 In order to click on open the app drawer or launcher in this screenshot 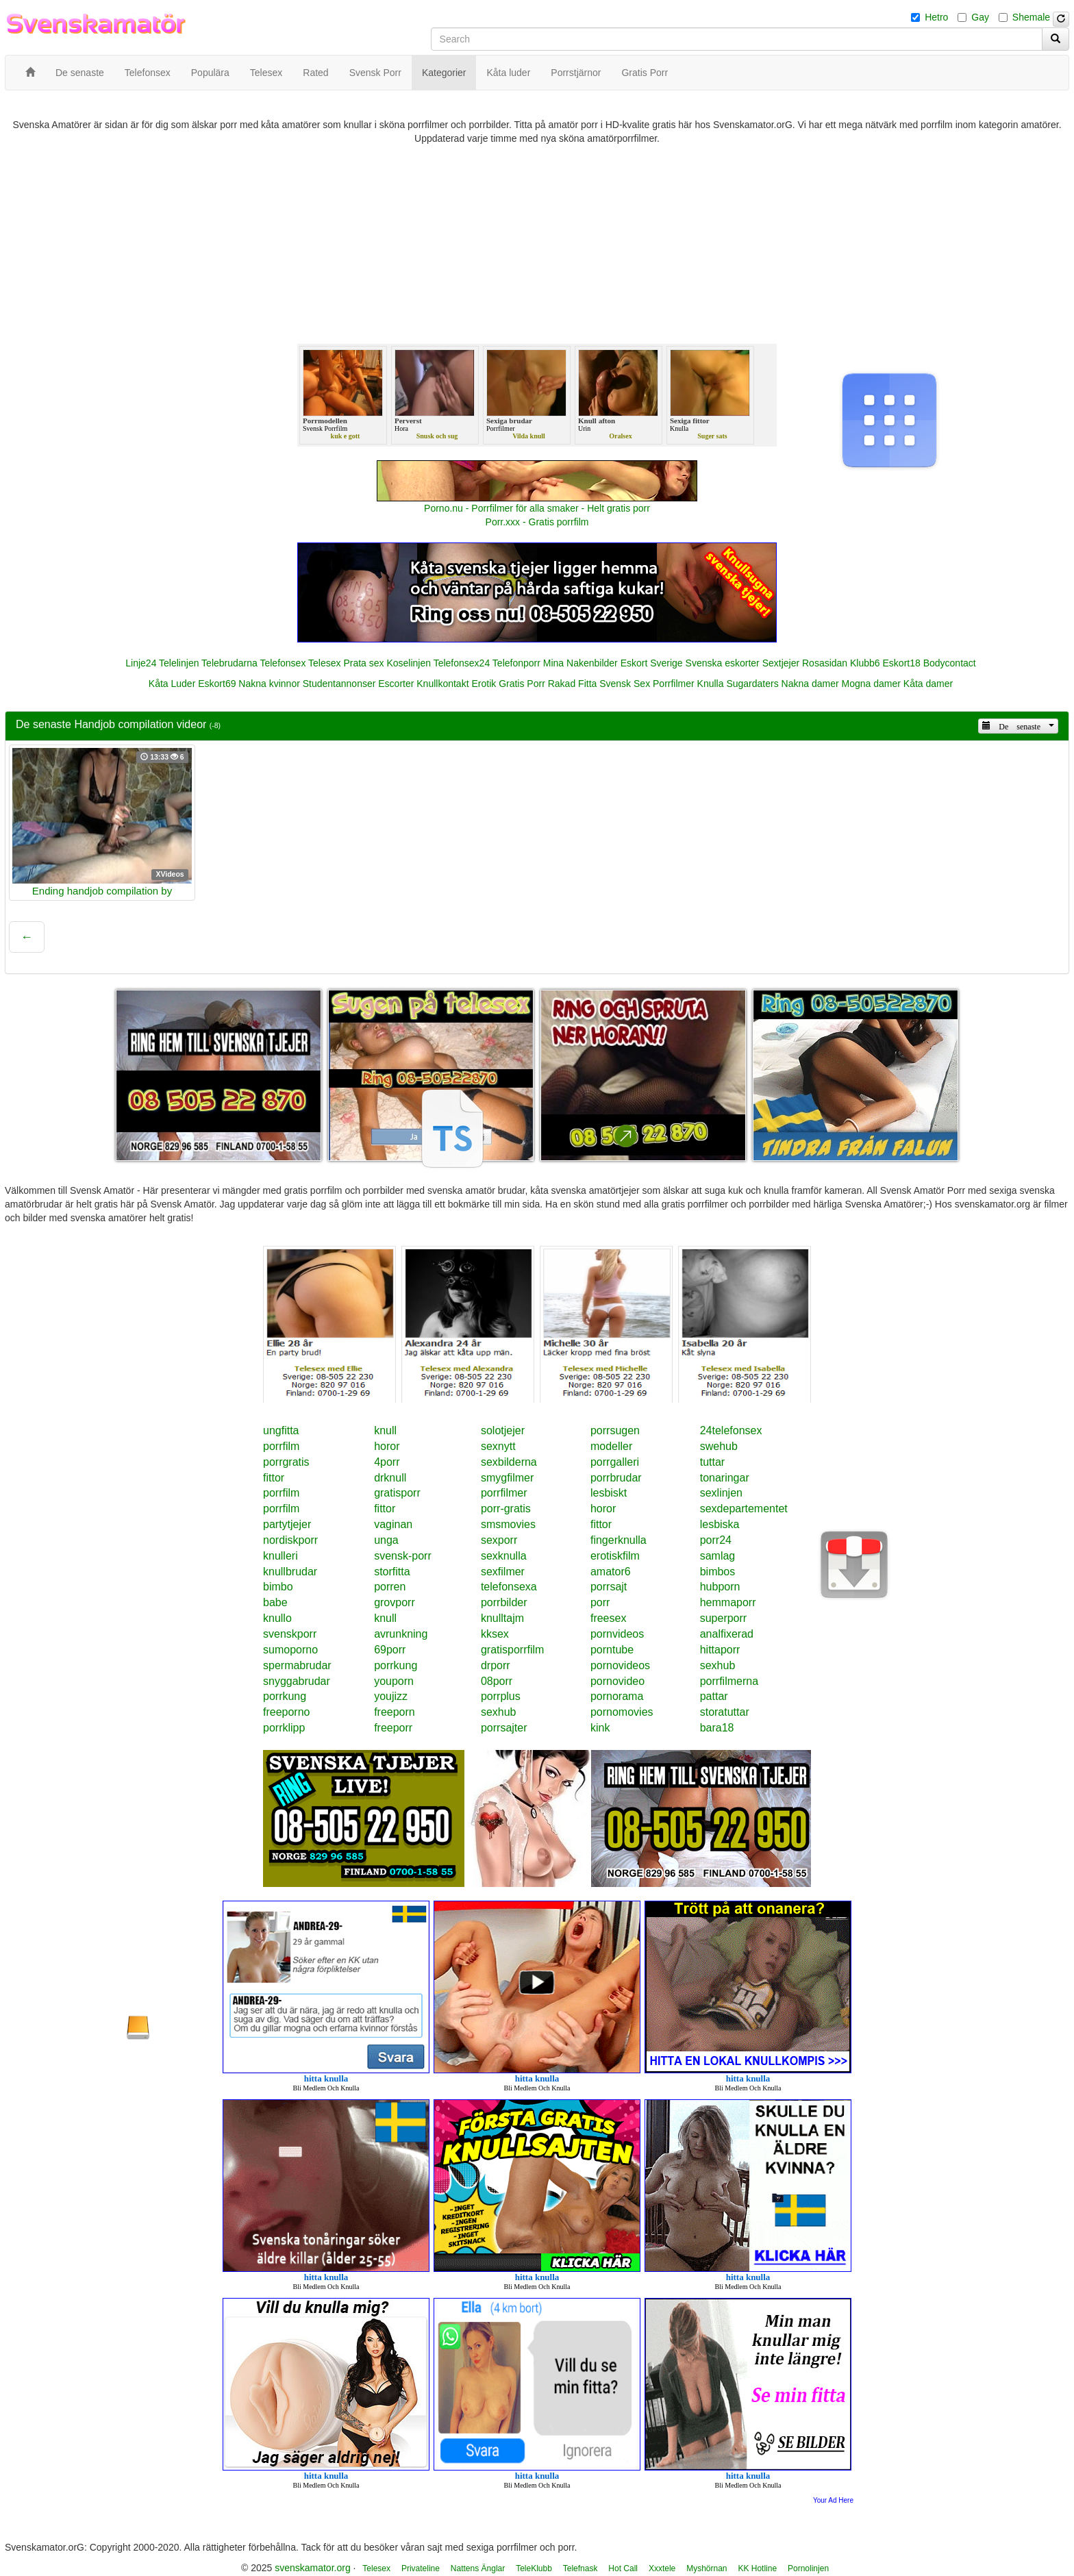, I will do `click(889, 420)`.